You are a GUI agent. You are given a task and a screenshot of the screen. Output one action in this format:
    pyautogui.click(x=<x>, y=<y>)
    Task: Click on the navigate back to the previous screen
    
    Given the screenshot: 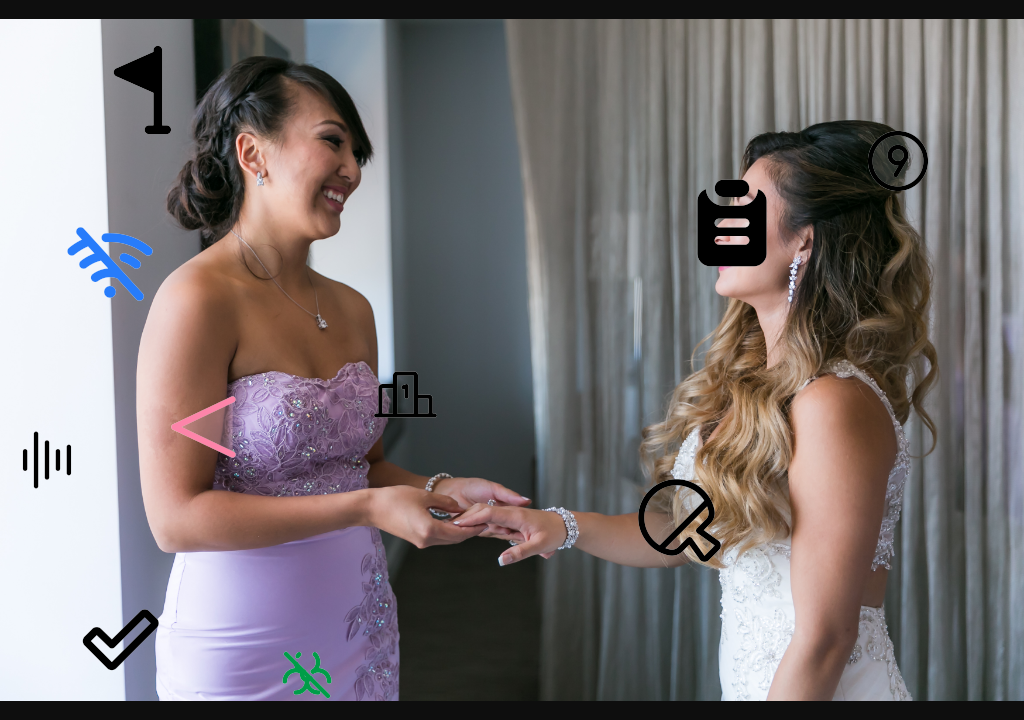 What is the action you would take?
    pyautogui.click(x=205, y=427)
    